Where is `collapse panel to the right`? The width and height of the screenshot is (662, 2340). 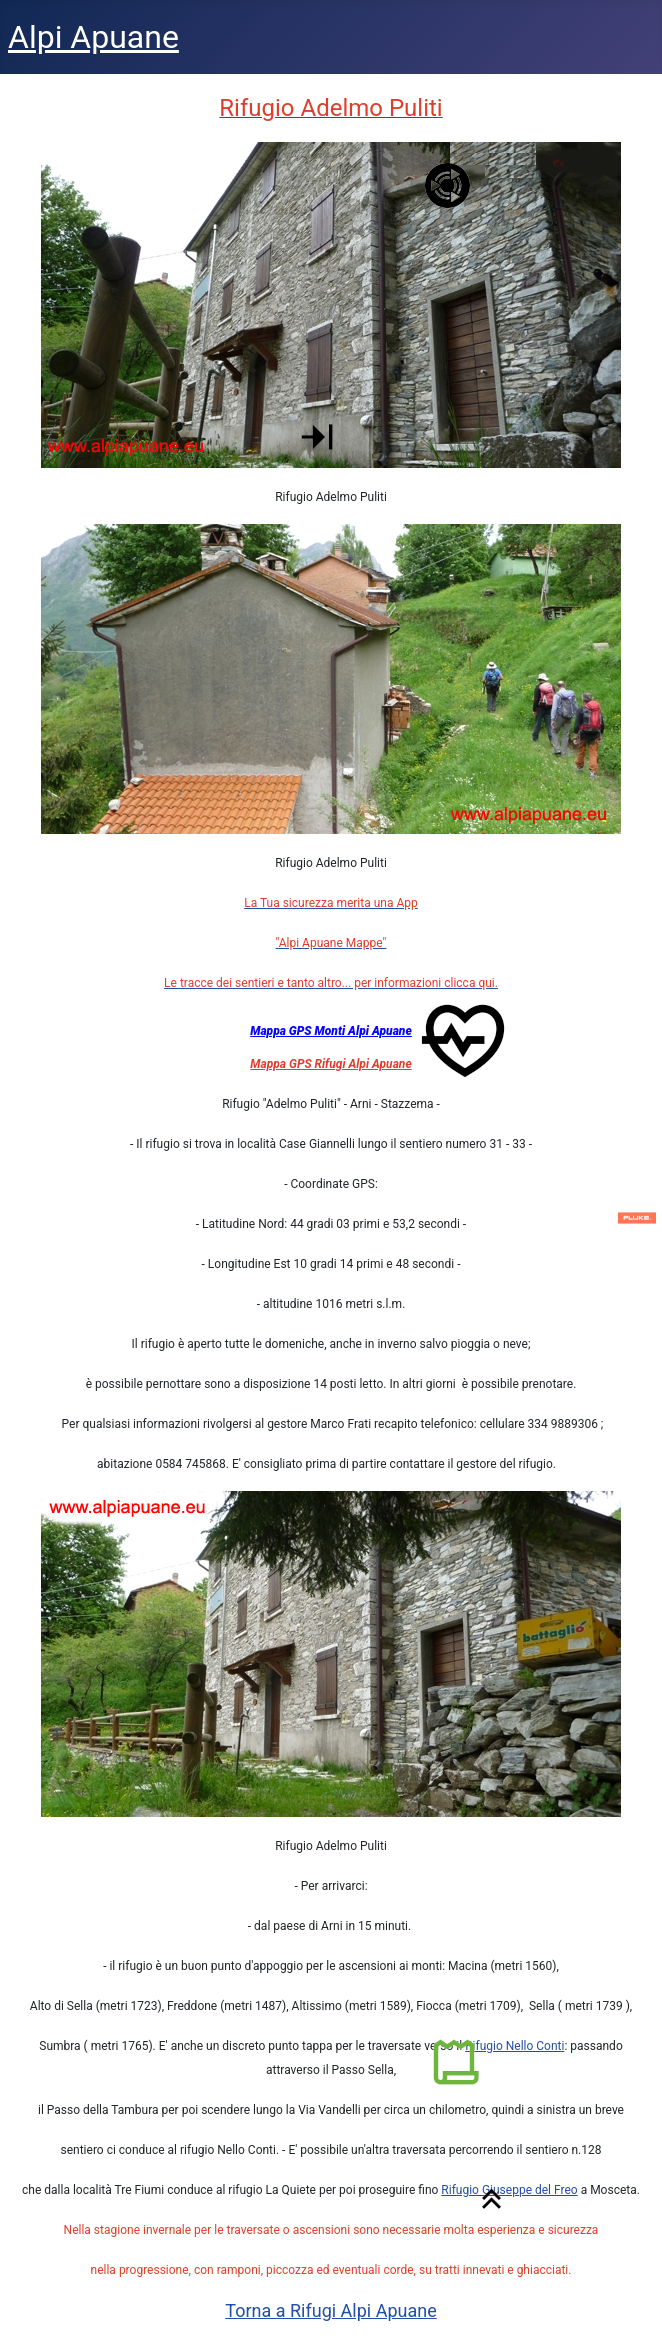
collapse panel to the right is located at coordinates (318, 437).